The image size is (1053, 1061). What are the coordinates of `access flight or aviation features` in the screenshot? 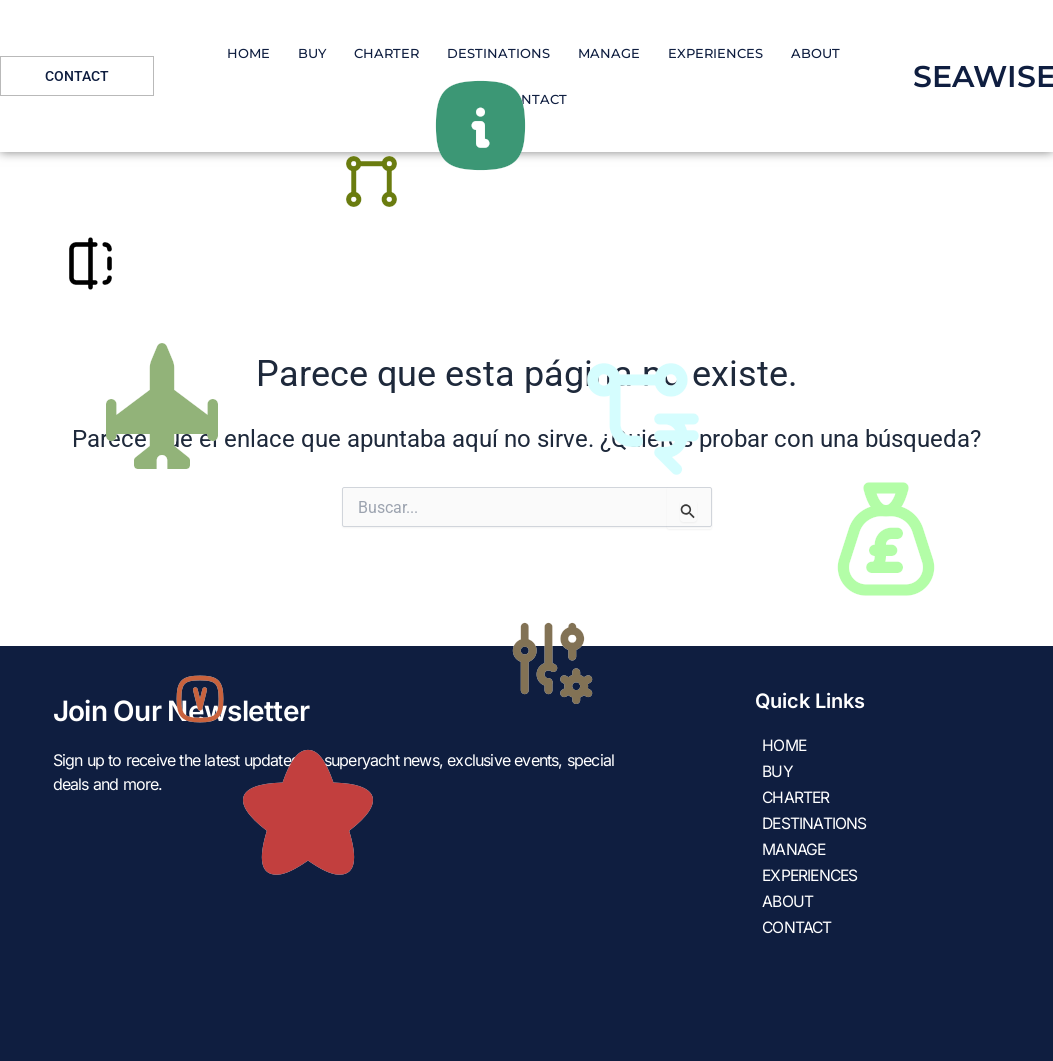 It's located at (162, 406).